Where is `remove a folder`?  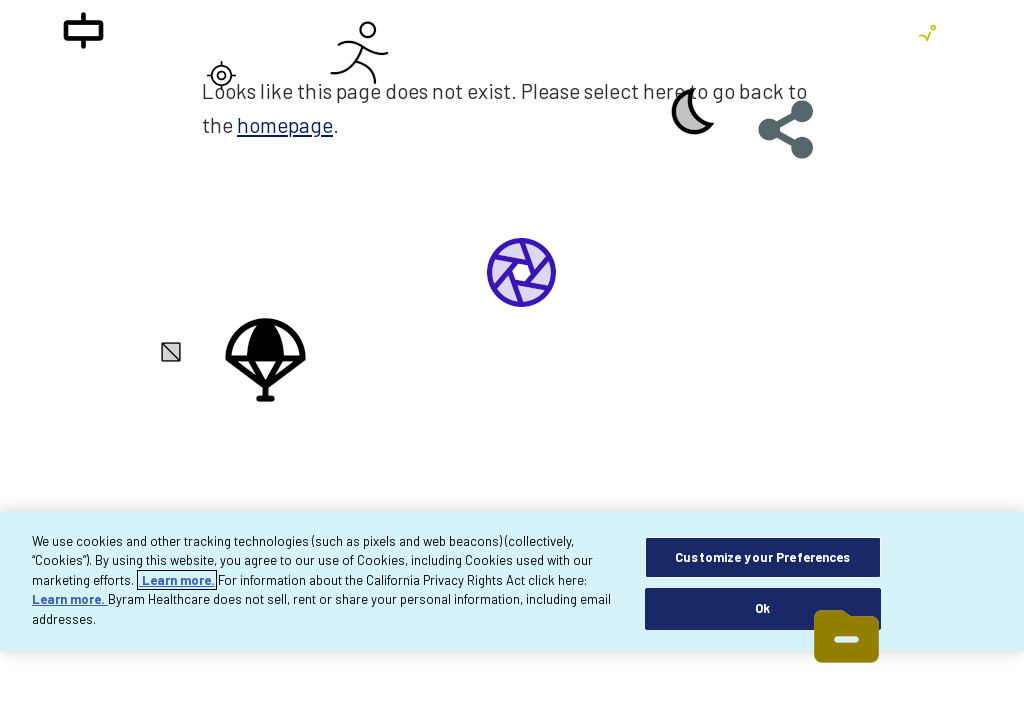
remove a folder is located at coordinates (846, 638).